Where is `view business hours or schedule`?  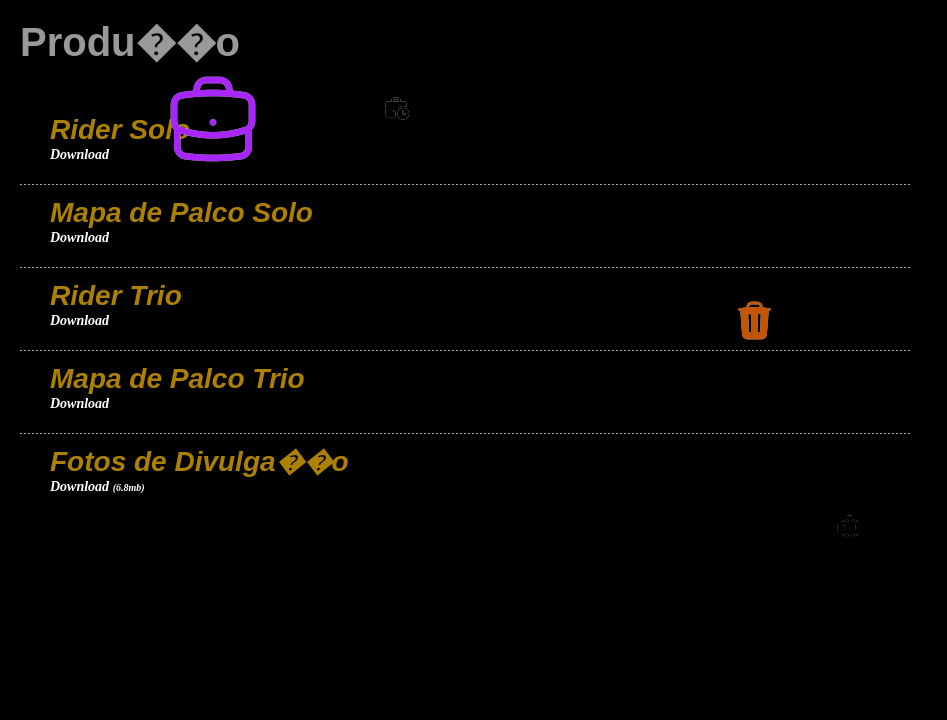 view business hours or schedule is located at coordinates (396, 108).